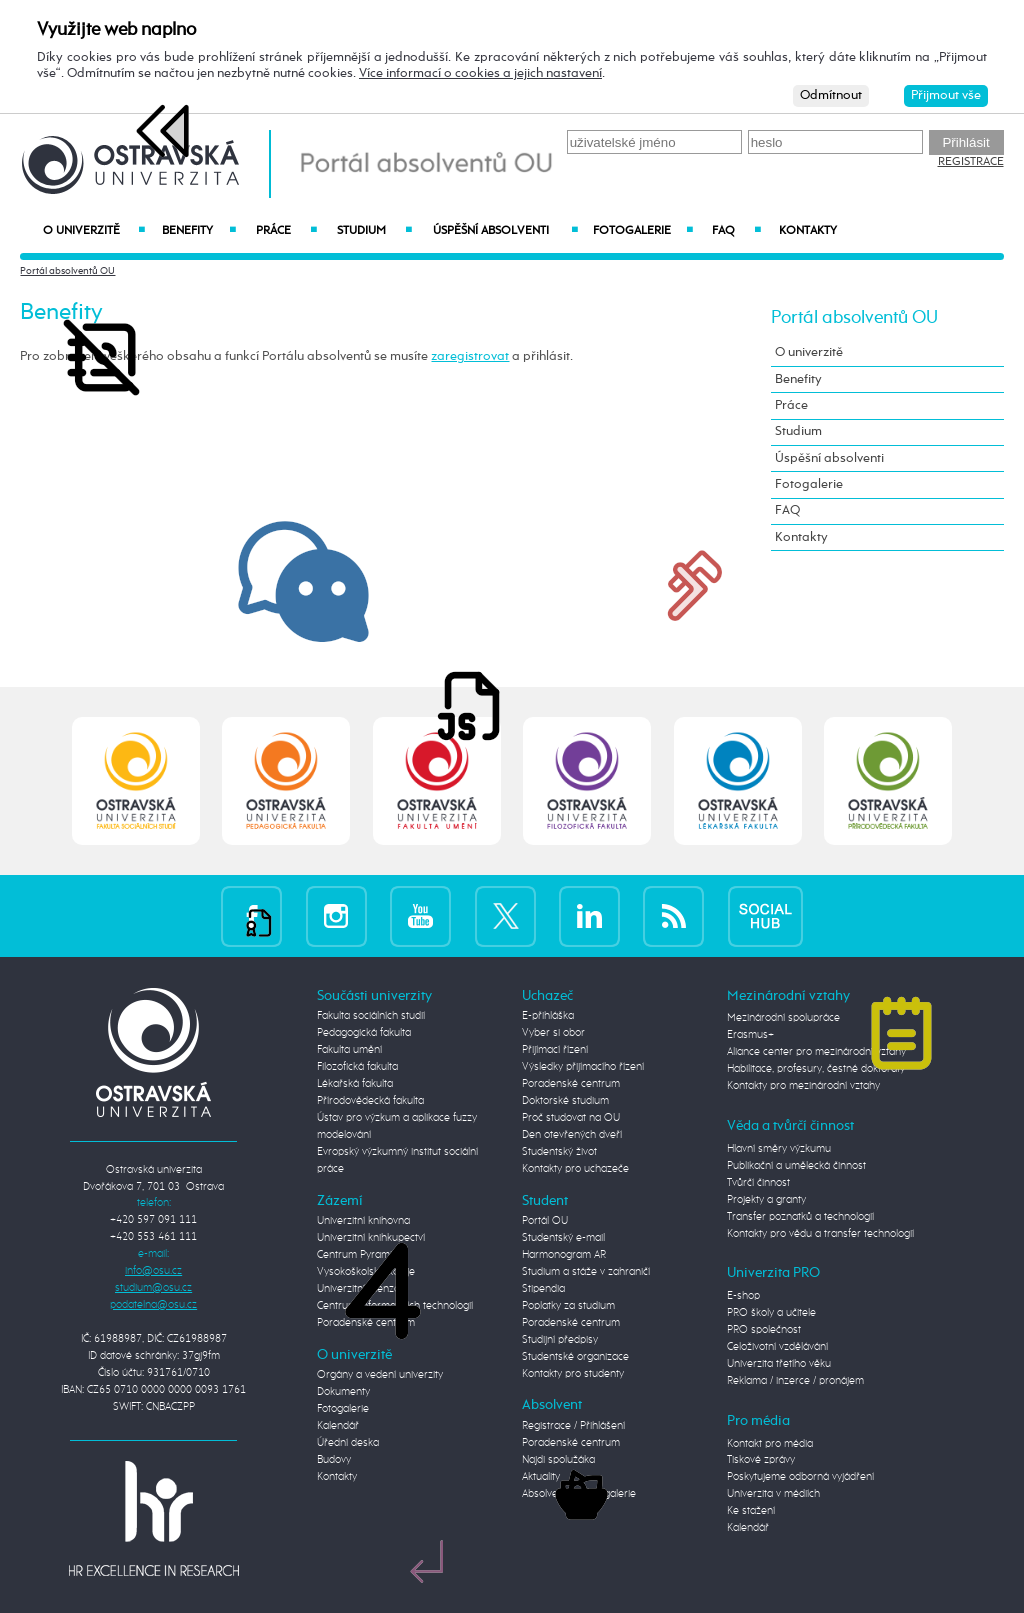 Image resolution: width=1024 pixels, height=1613 pixels. I want to click on contacts unavailable or disabled, so click(101, 357).